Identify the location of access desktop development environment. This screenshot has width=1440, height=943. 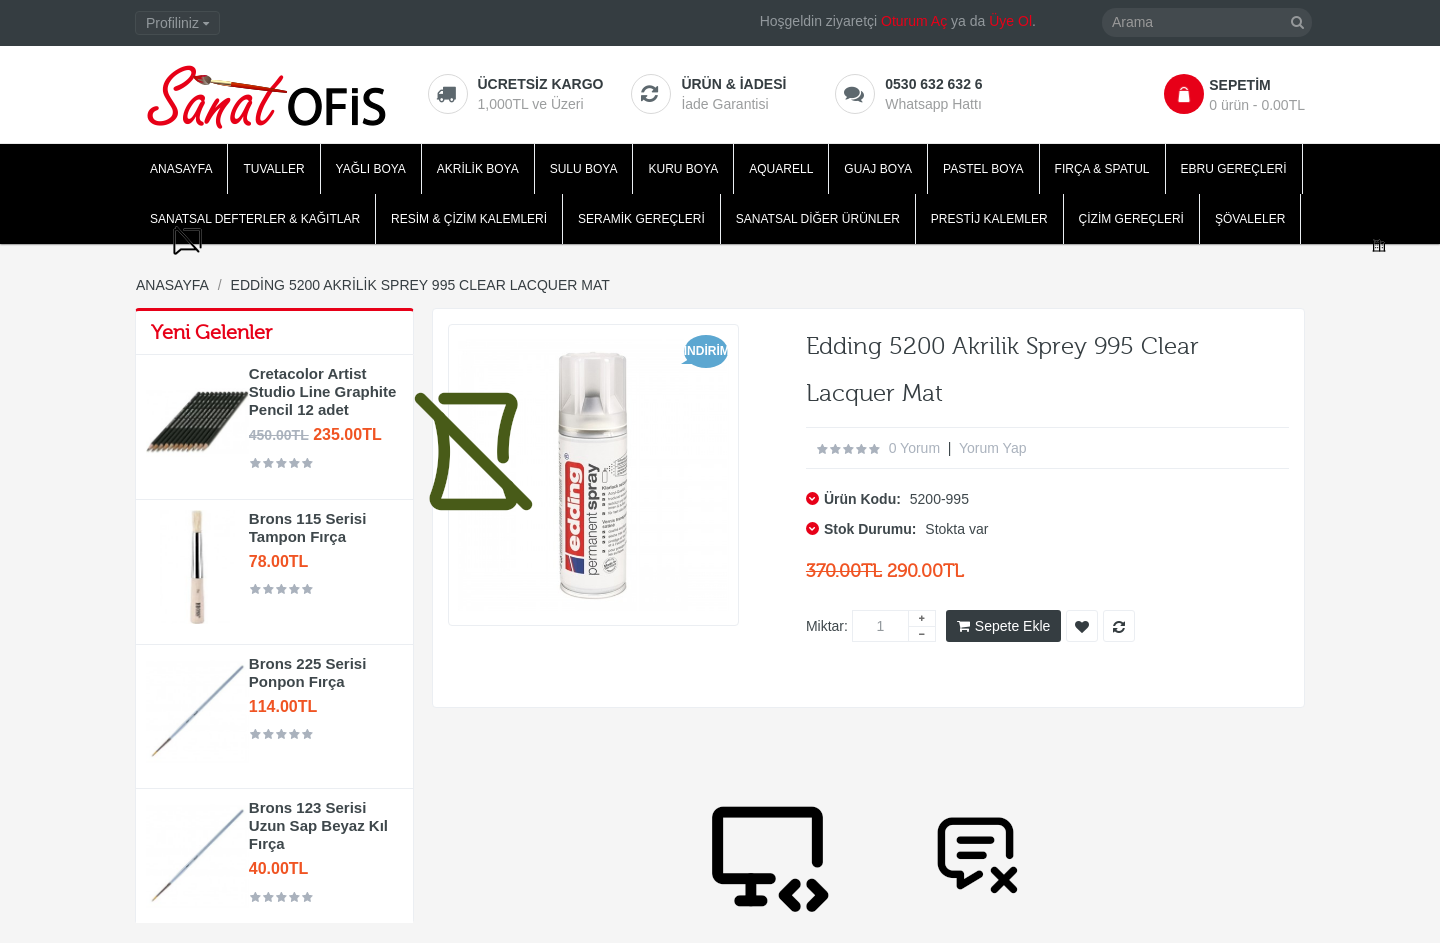
(767, 856).